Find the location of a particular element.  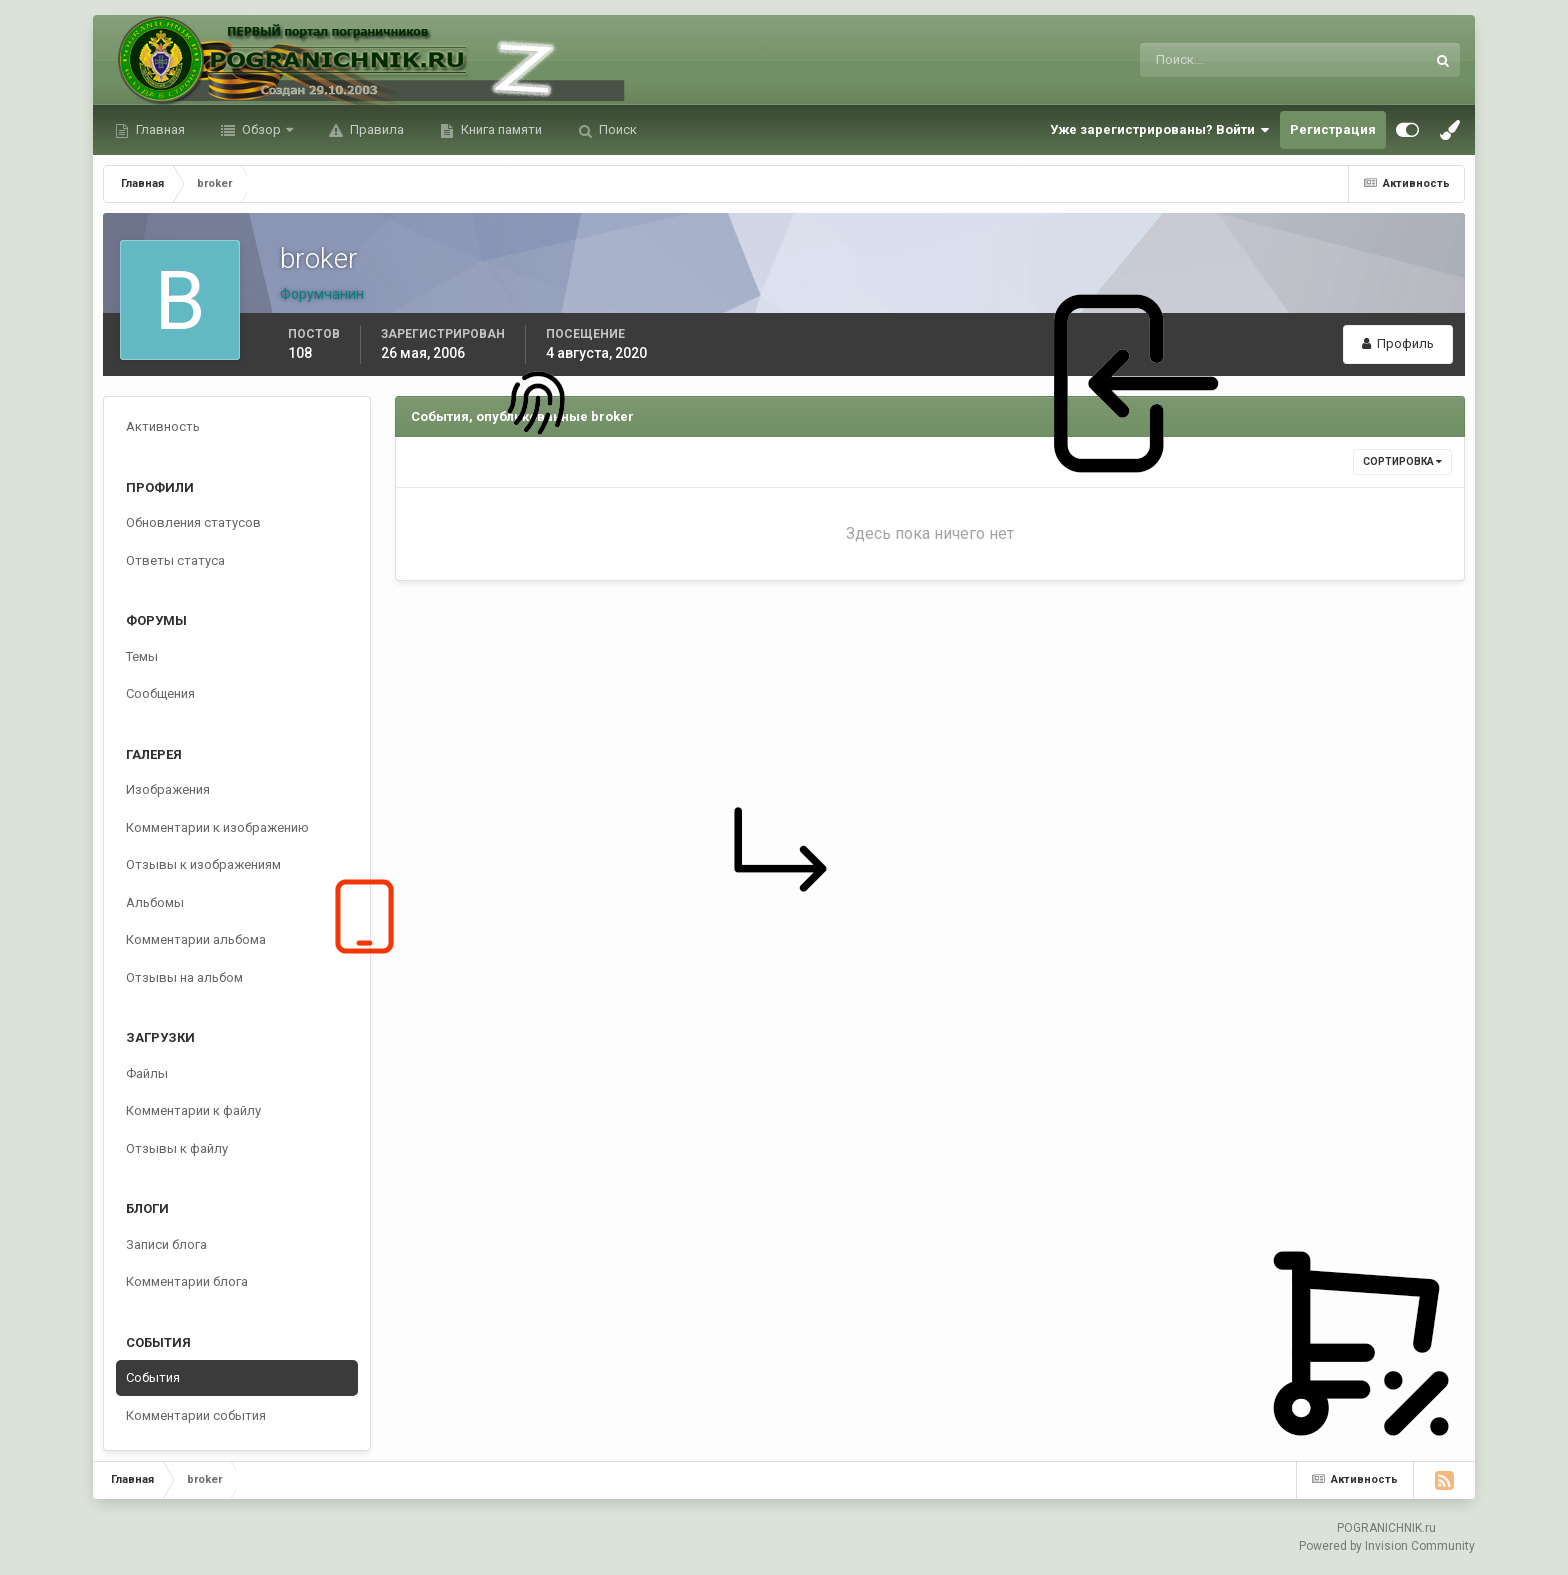

view discounted items in your cart is located at coordinates (1356, 1343).